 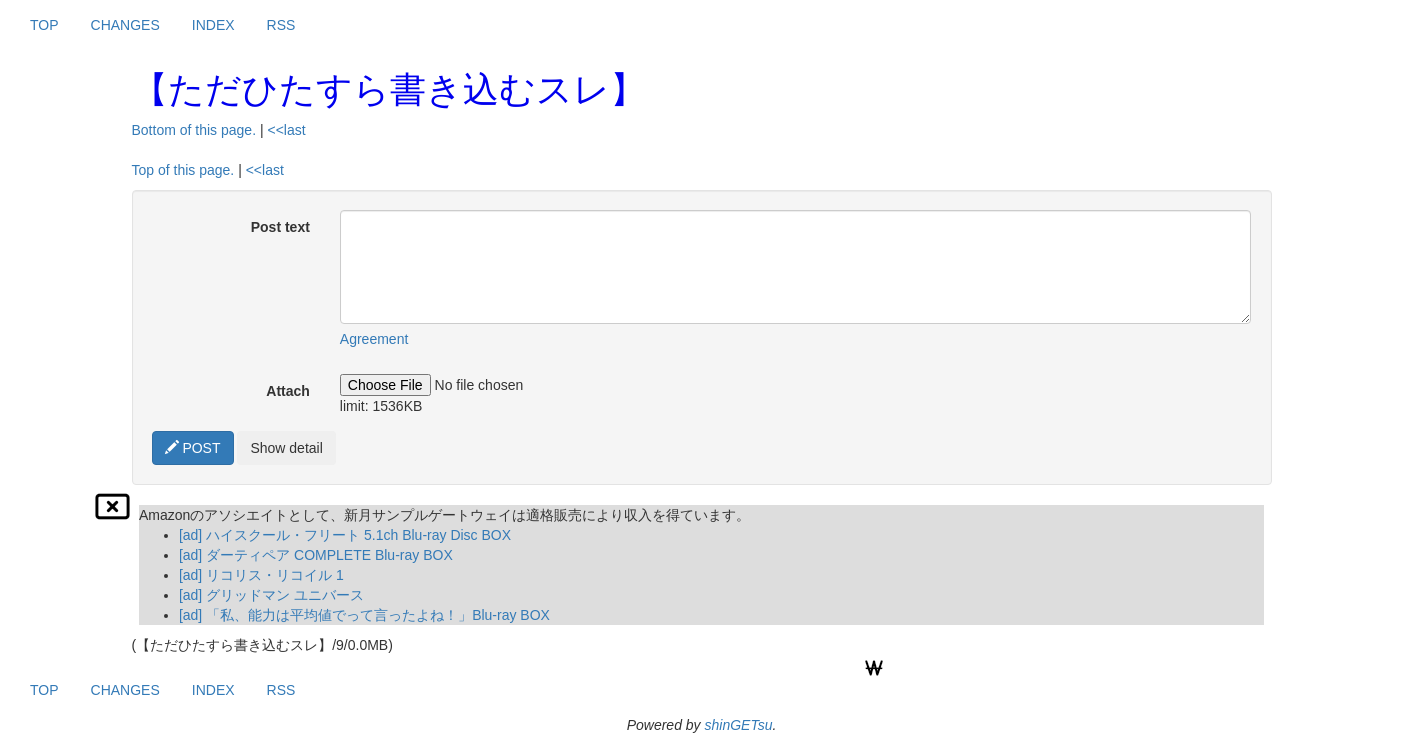 I want to click on south korean won currency symbol, so click(x=874, y=668).